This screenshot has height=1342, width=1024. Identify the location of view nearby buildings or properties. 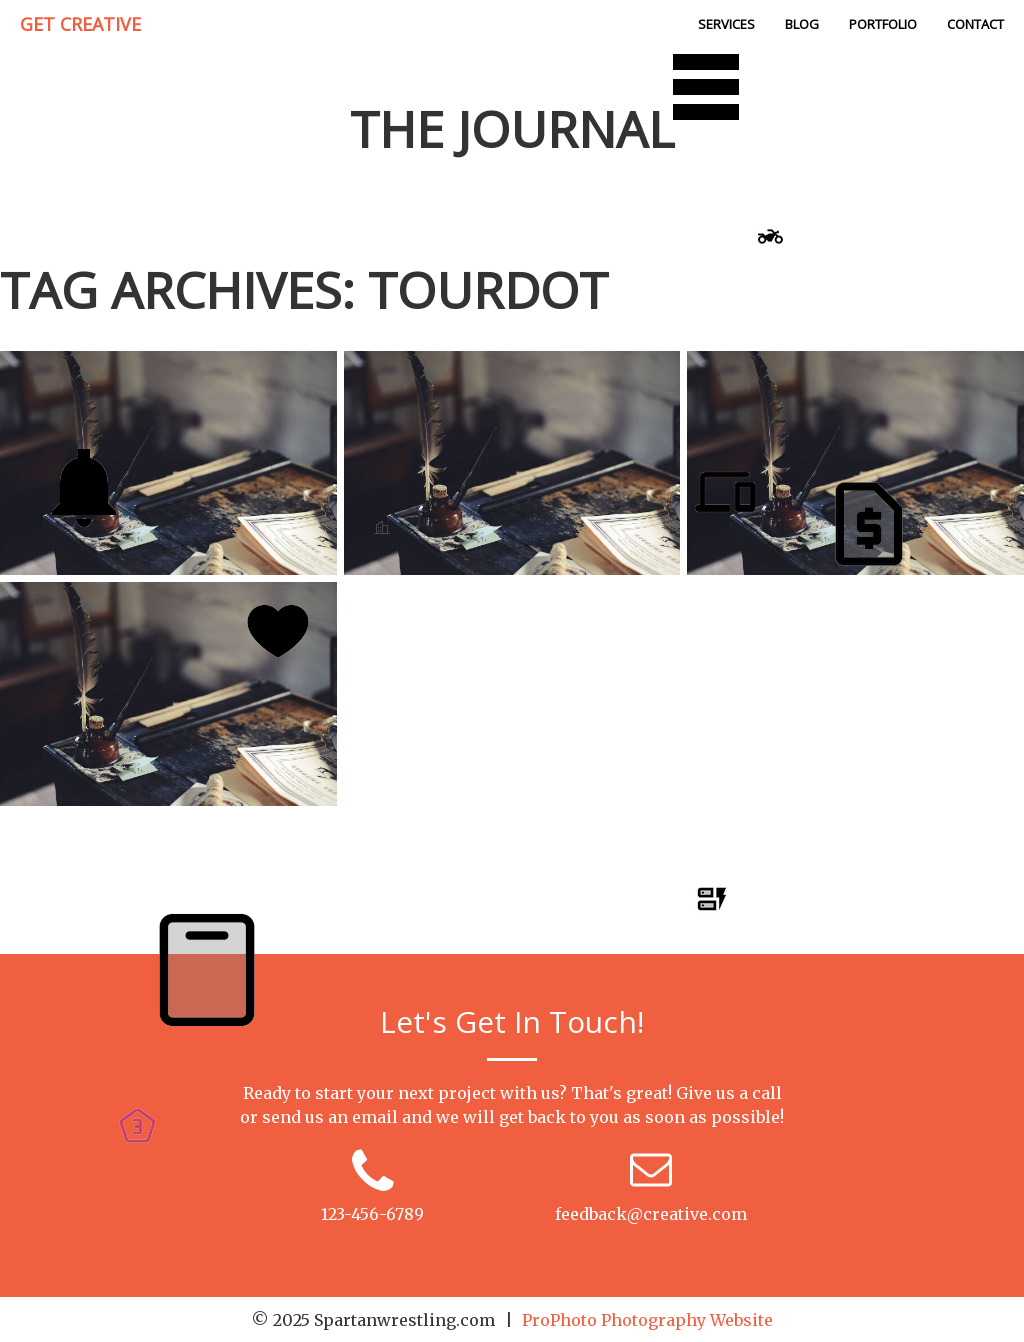
(382, 528).